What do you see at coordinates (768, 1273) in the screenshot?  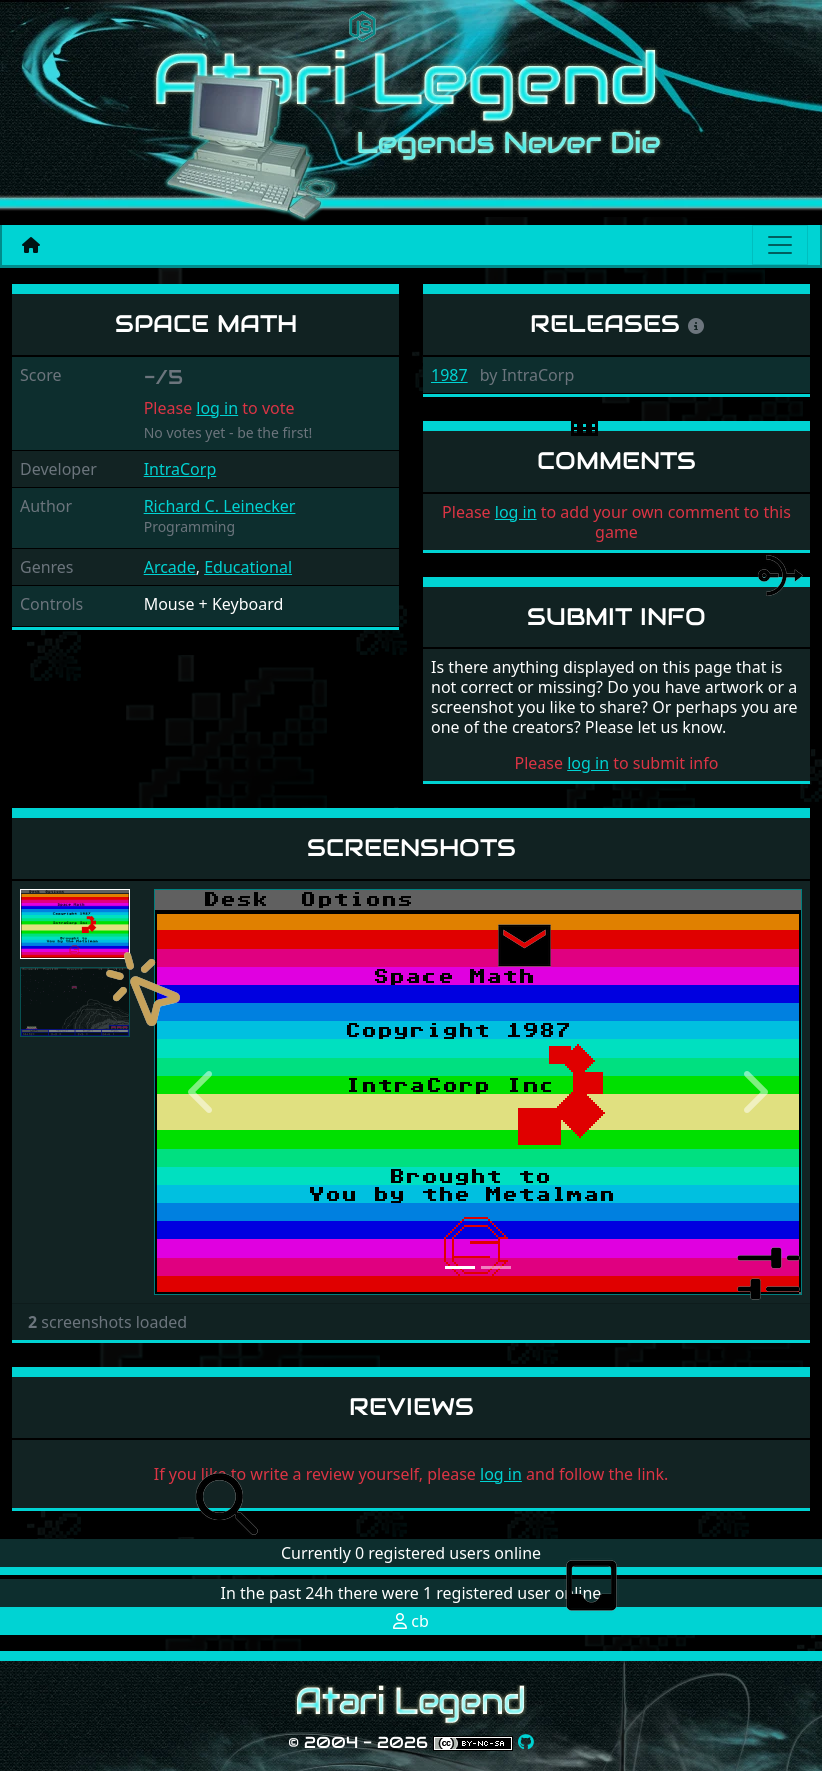 I see `adjust settings or preferences` at bounding box center [768, 1273].